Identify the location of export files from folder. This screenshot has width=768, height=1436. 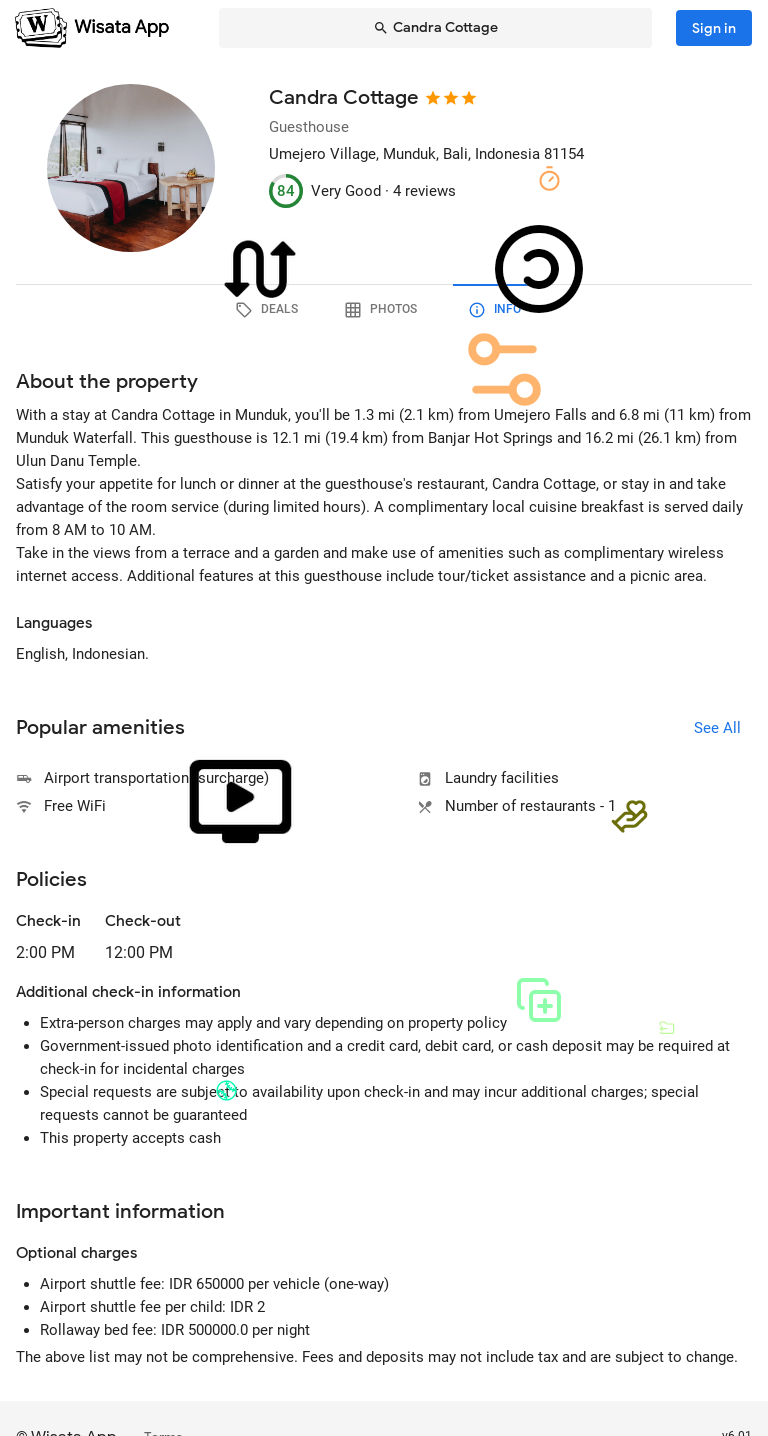
(667, 1028).